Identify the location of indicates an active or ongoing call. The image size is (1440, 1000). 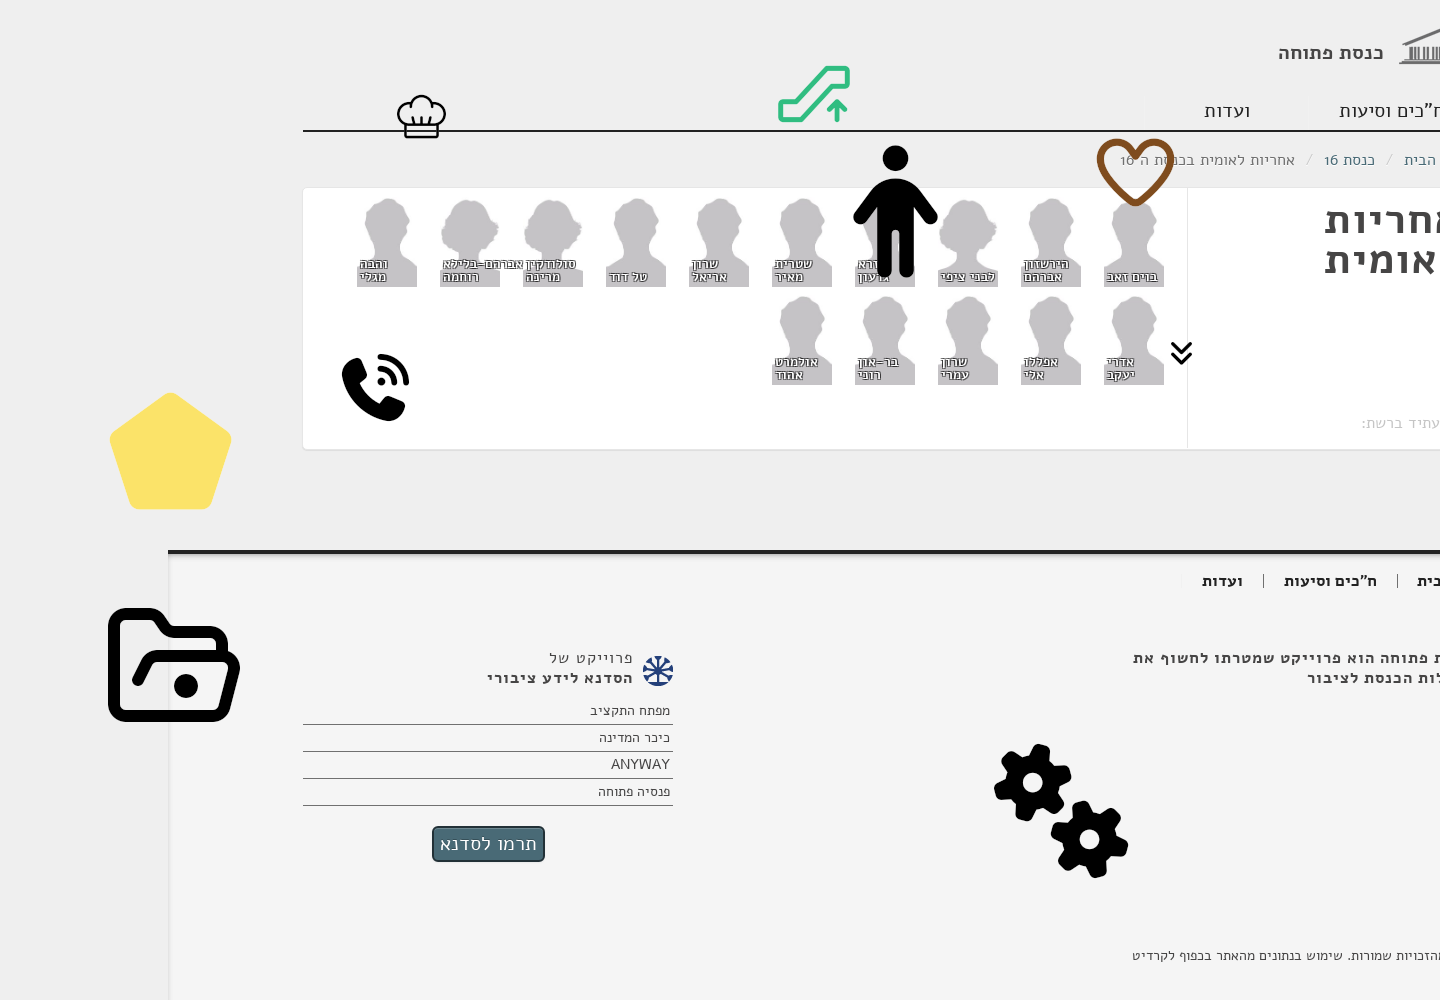
(373, 389).